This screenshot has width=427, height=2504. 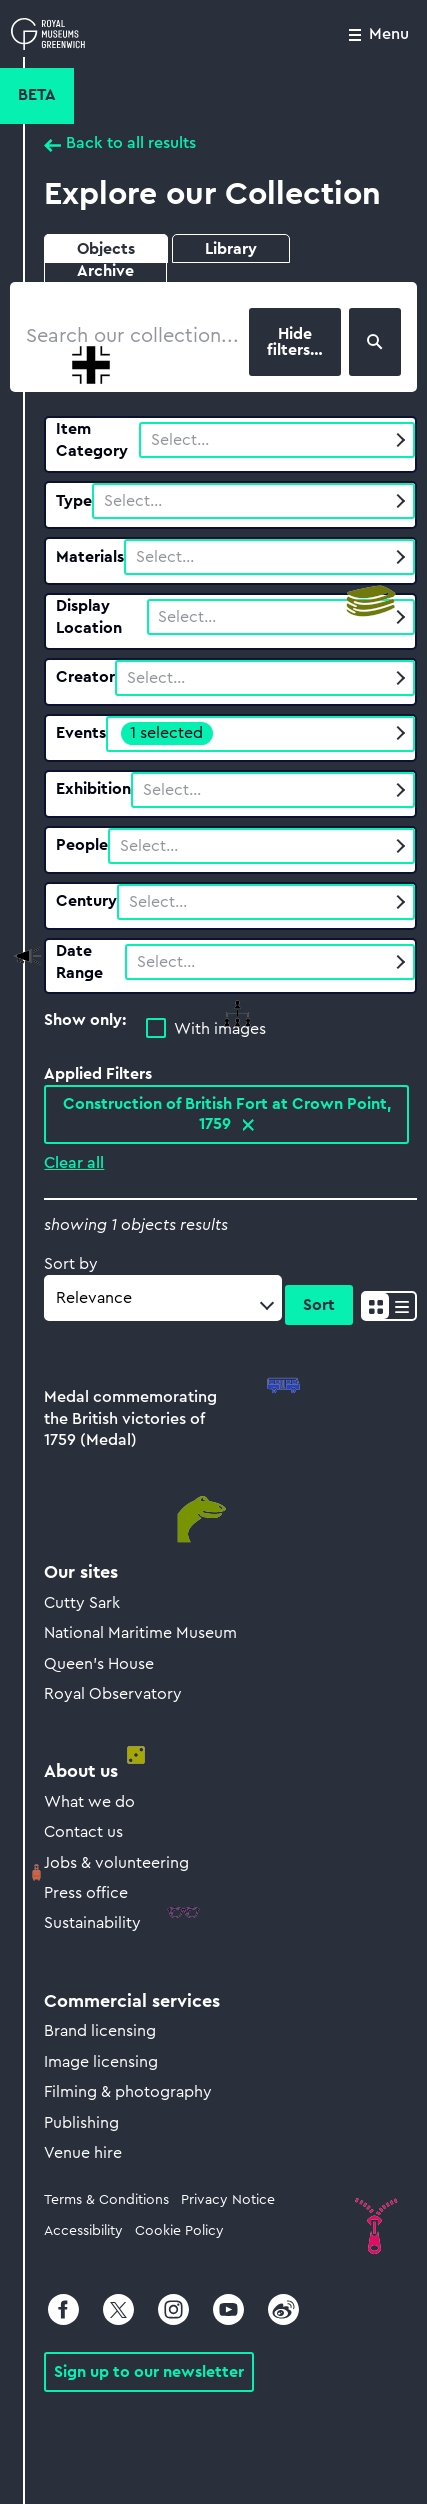 What do you see at coordinates (91, 365) in the screenshot?
I see `german military history faction or unit marker in a strategy game` at bounding box center [91, 365].